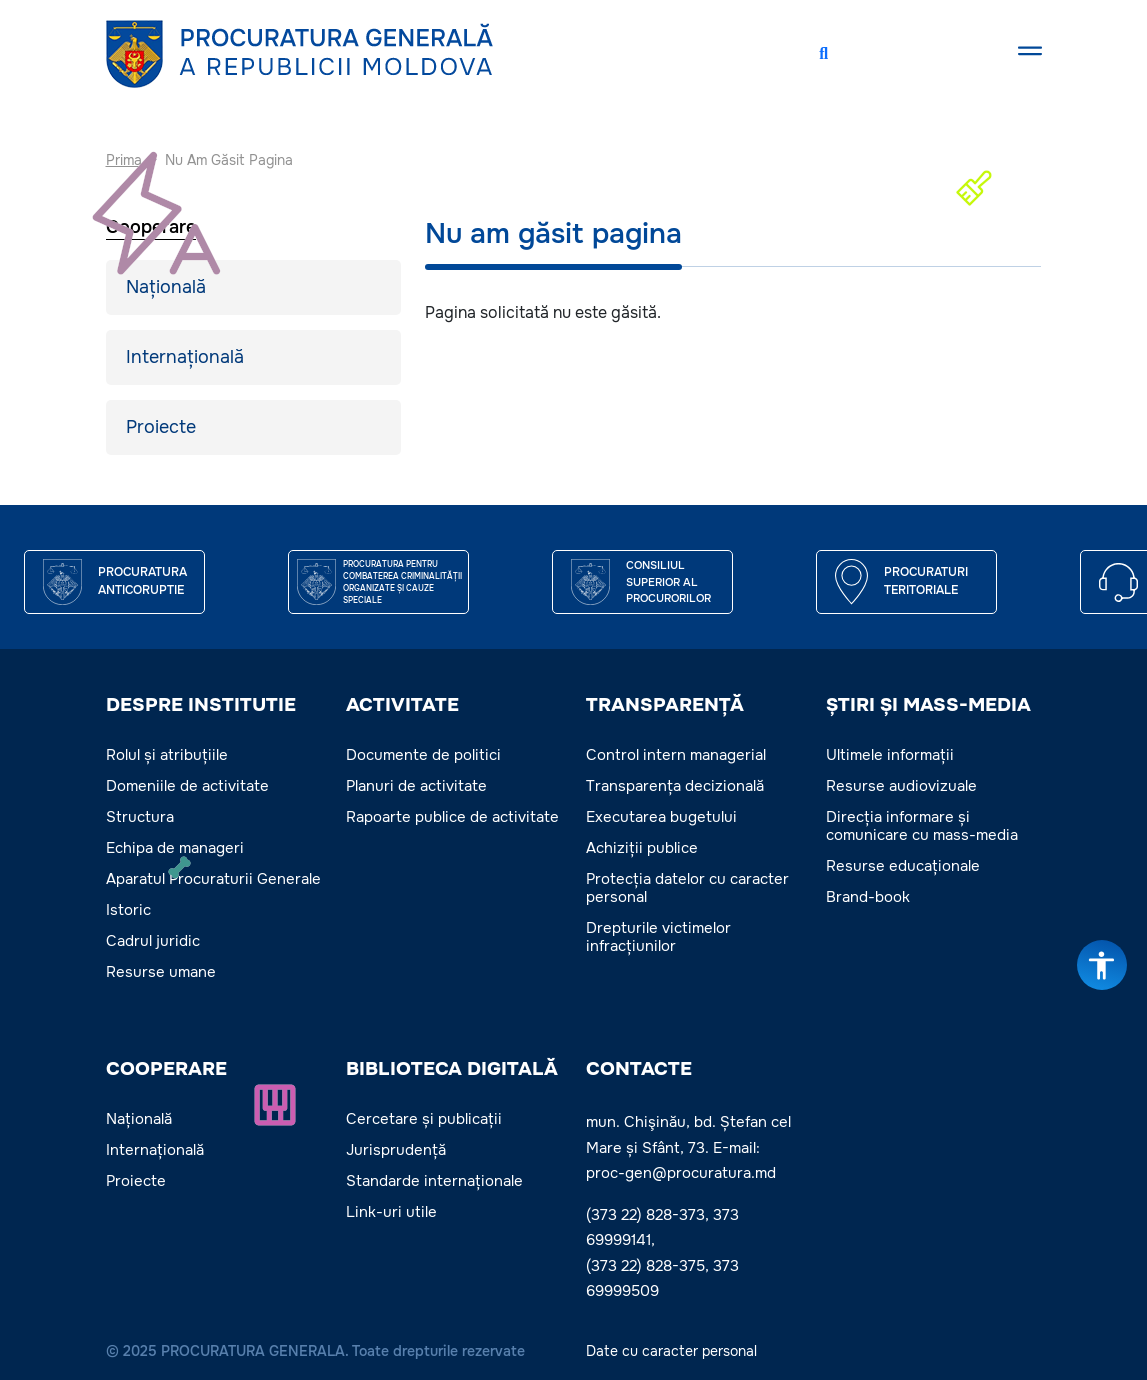 Image resolution: width=1147 pixels, height=1380 pixels. Describe the element at coordinates (275, 1105) in the screenshot. I see `open music or piano app` at that location.